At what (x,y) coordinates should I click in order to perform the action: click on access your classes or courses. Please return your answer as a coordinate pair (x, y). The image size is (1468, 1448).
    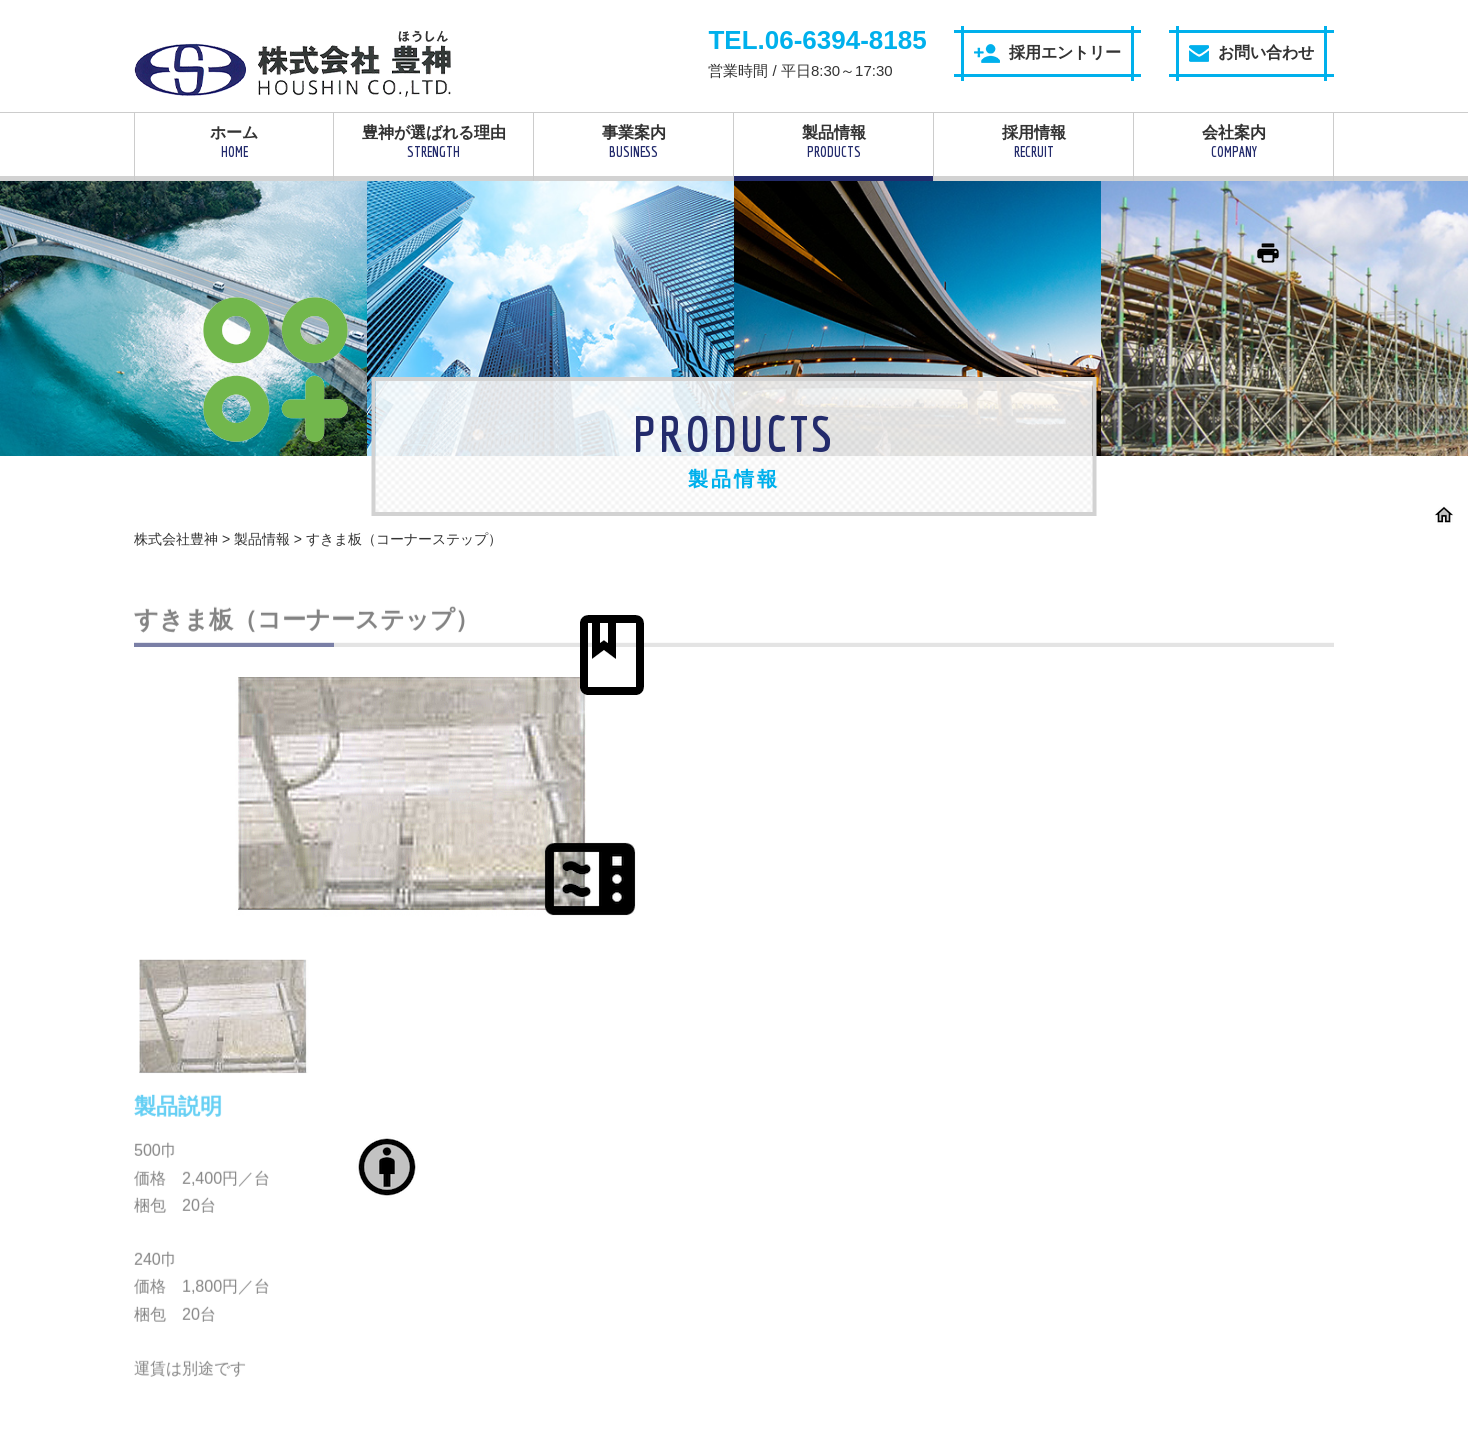
    Looking at the image, I should click on (612, 655).